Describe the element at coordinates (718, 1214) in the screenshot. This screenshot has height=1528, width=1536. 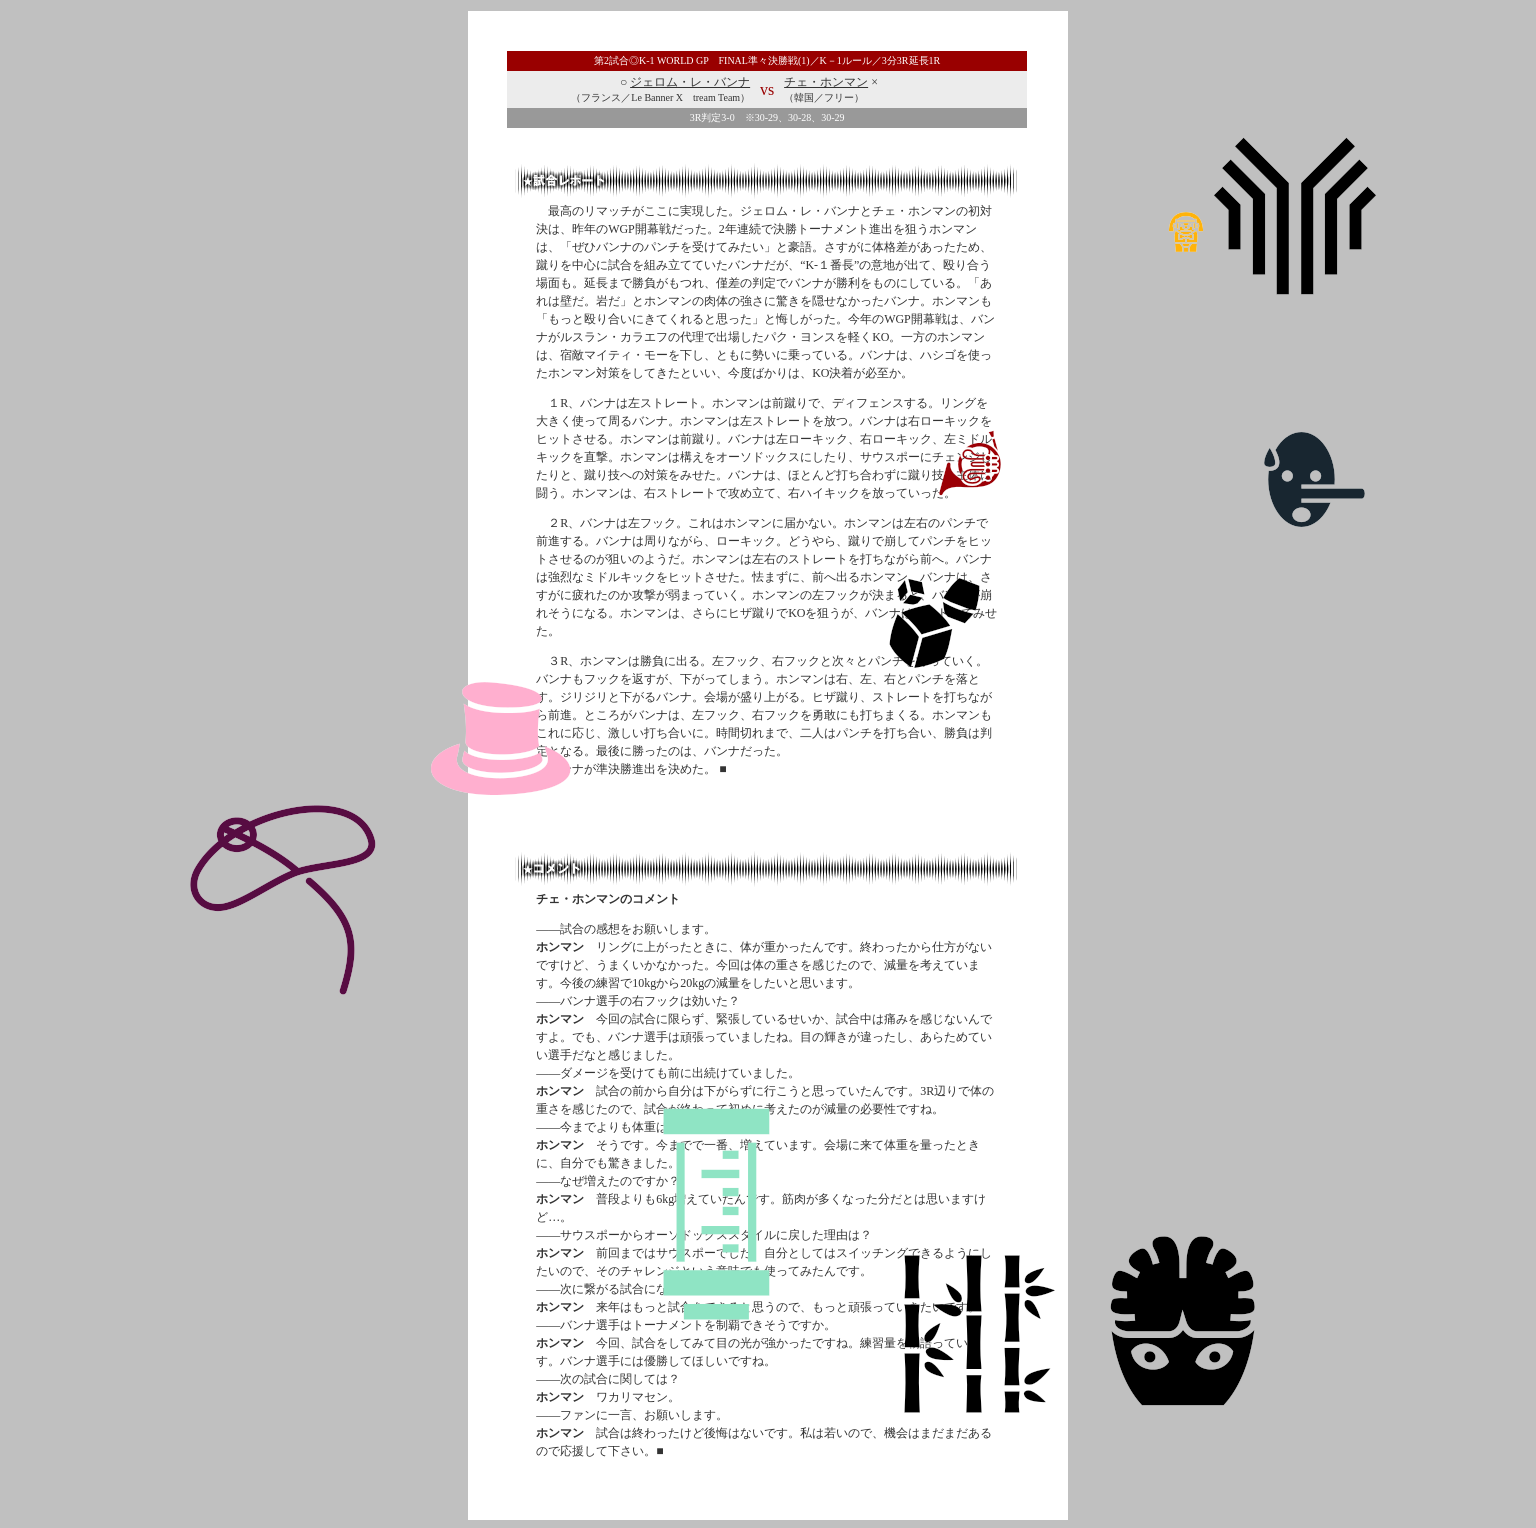
I see `view temperature or measurement settings` at that location.